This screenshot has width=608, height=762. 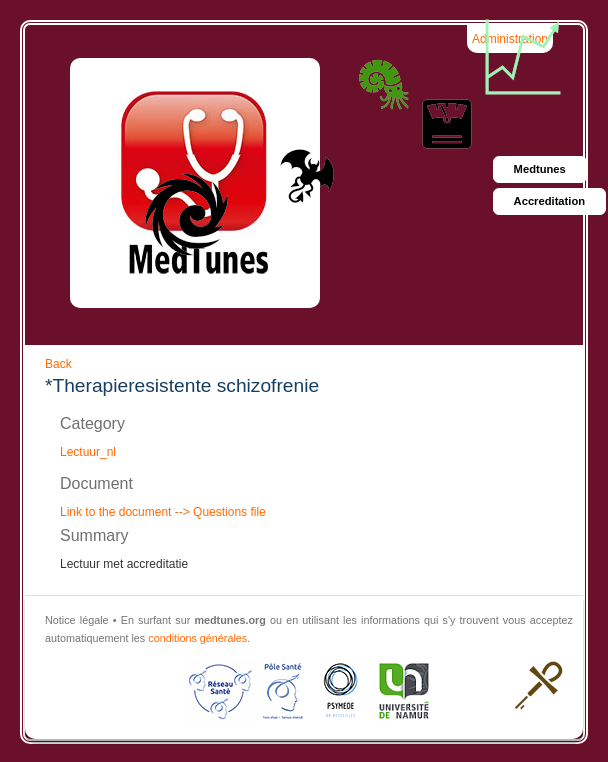 I want to click on select imp character or creature type, so click(x=307, y=176).